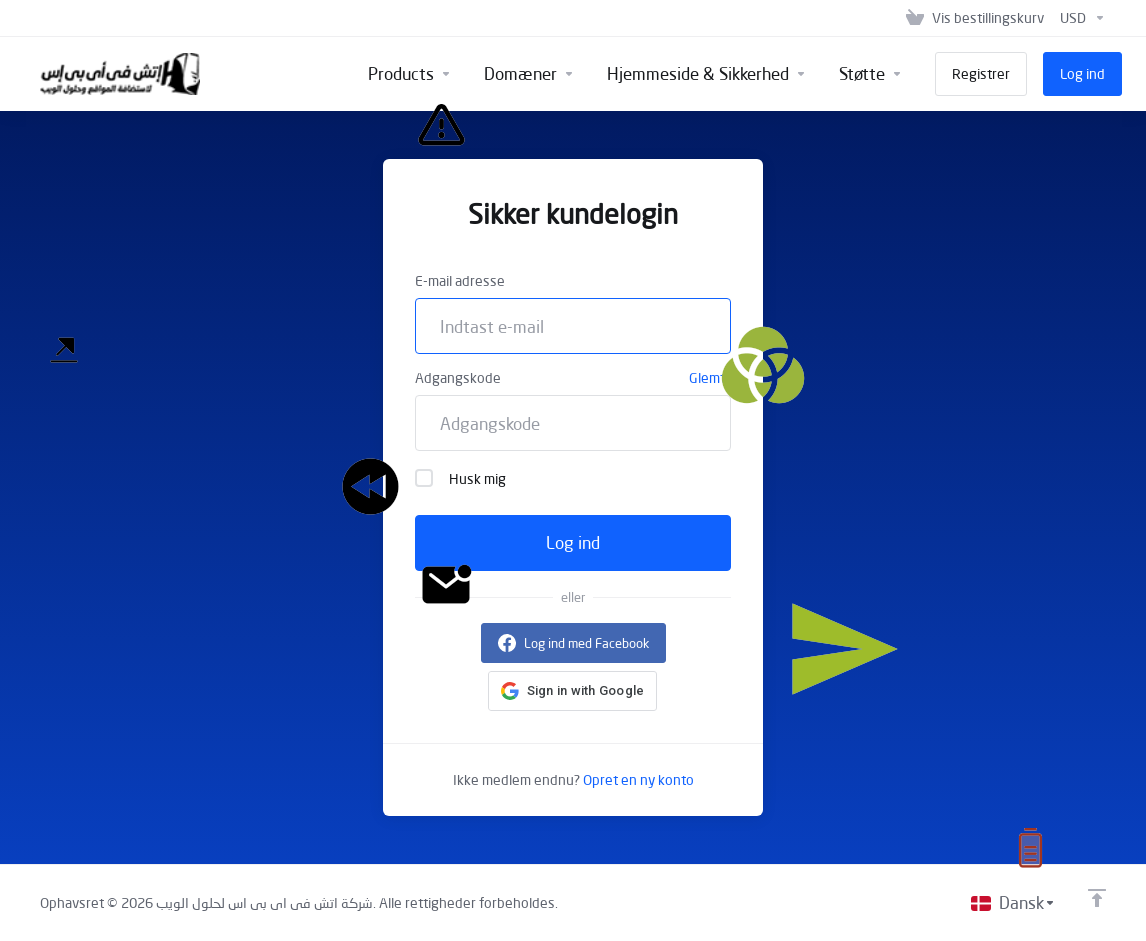 Image resolution: width=1146 pixels, height=941 pixels. What do you see at coordinates (1030, 848) in the screenshot?
I see `indicates high battery level` at bounding box center [1030, 848].